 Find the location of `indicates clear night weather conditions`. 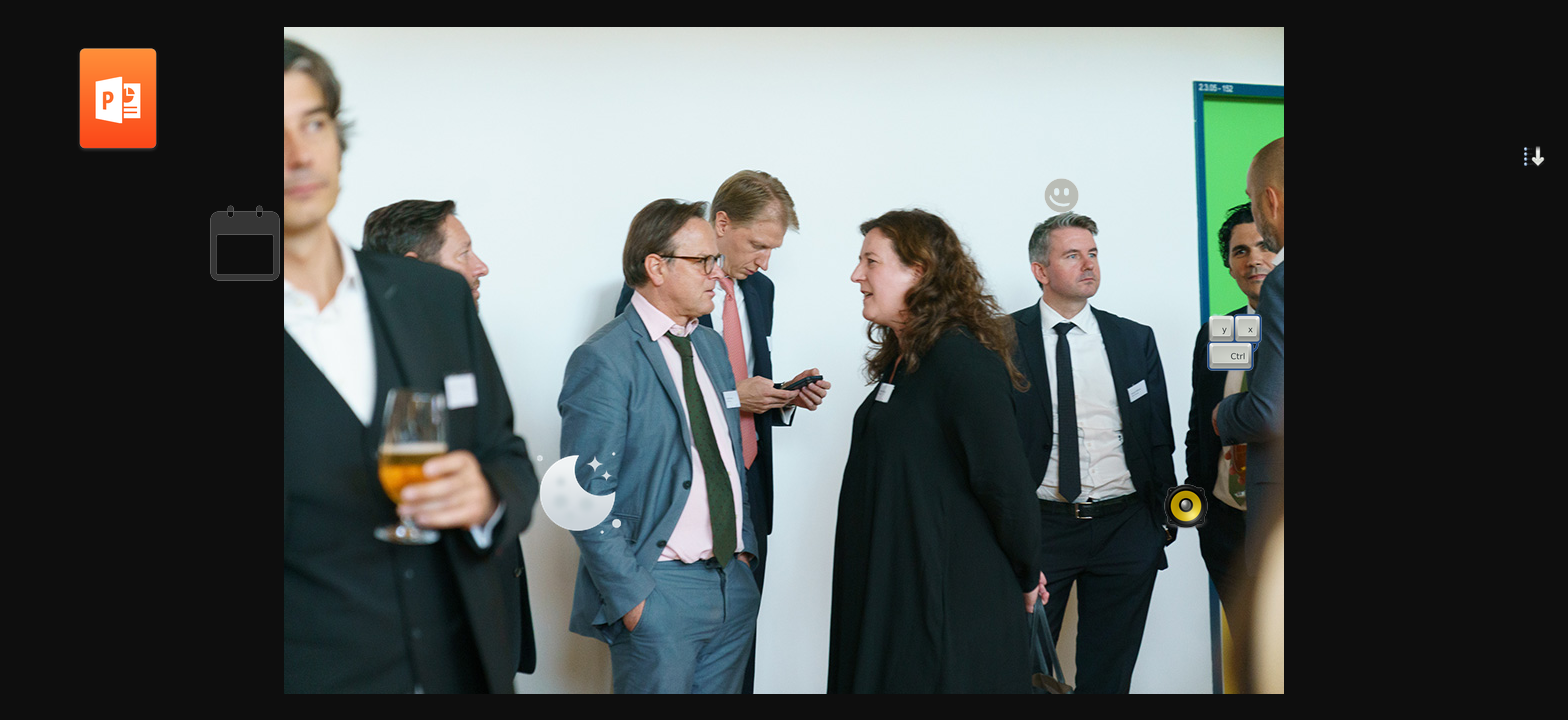

indicates clear night weather conditions is located at coordinates (579, 493).